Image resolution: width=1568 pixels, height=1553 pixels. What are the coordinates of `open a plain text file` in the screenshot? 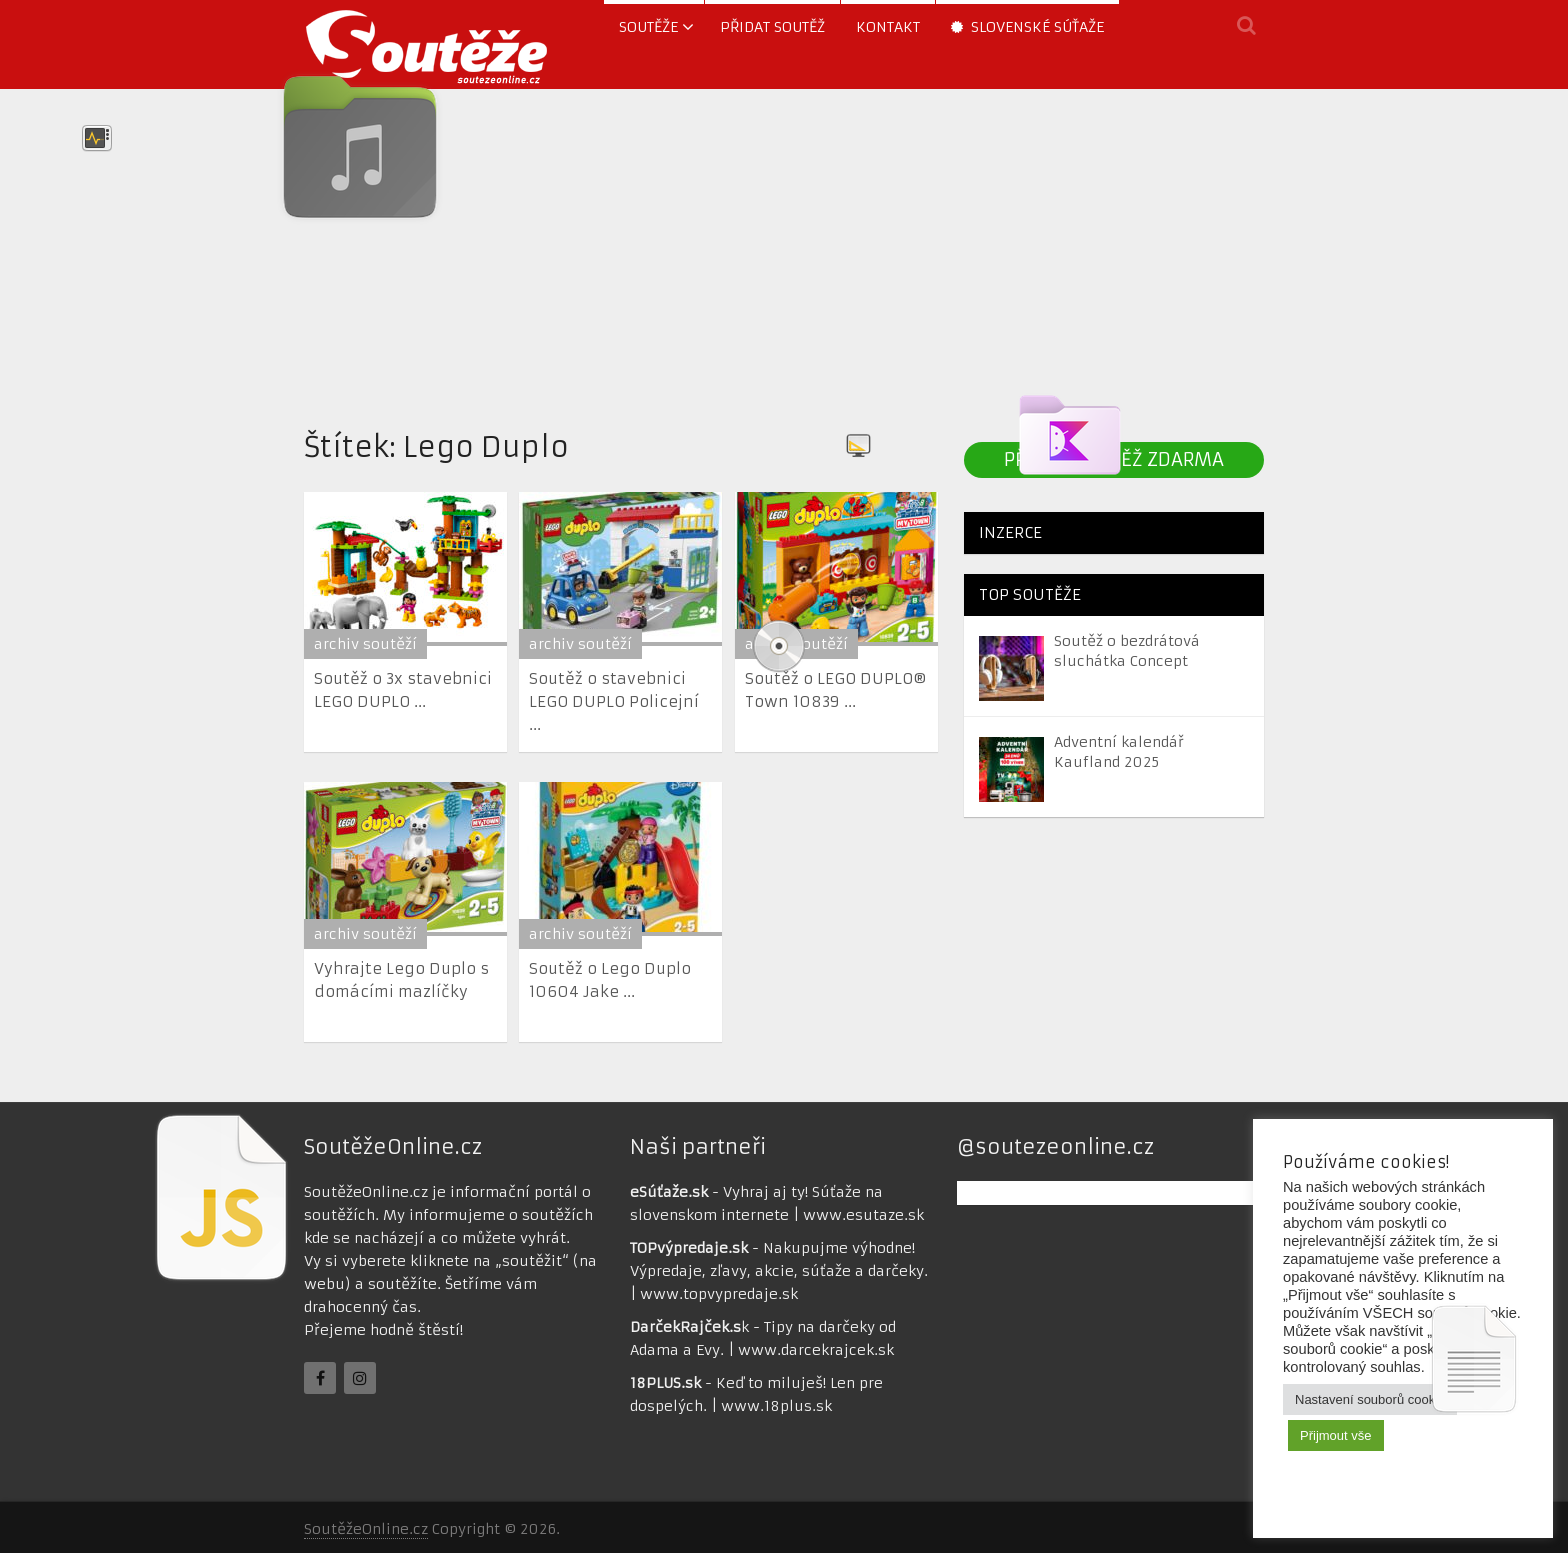 It's located at (1474, 1359).